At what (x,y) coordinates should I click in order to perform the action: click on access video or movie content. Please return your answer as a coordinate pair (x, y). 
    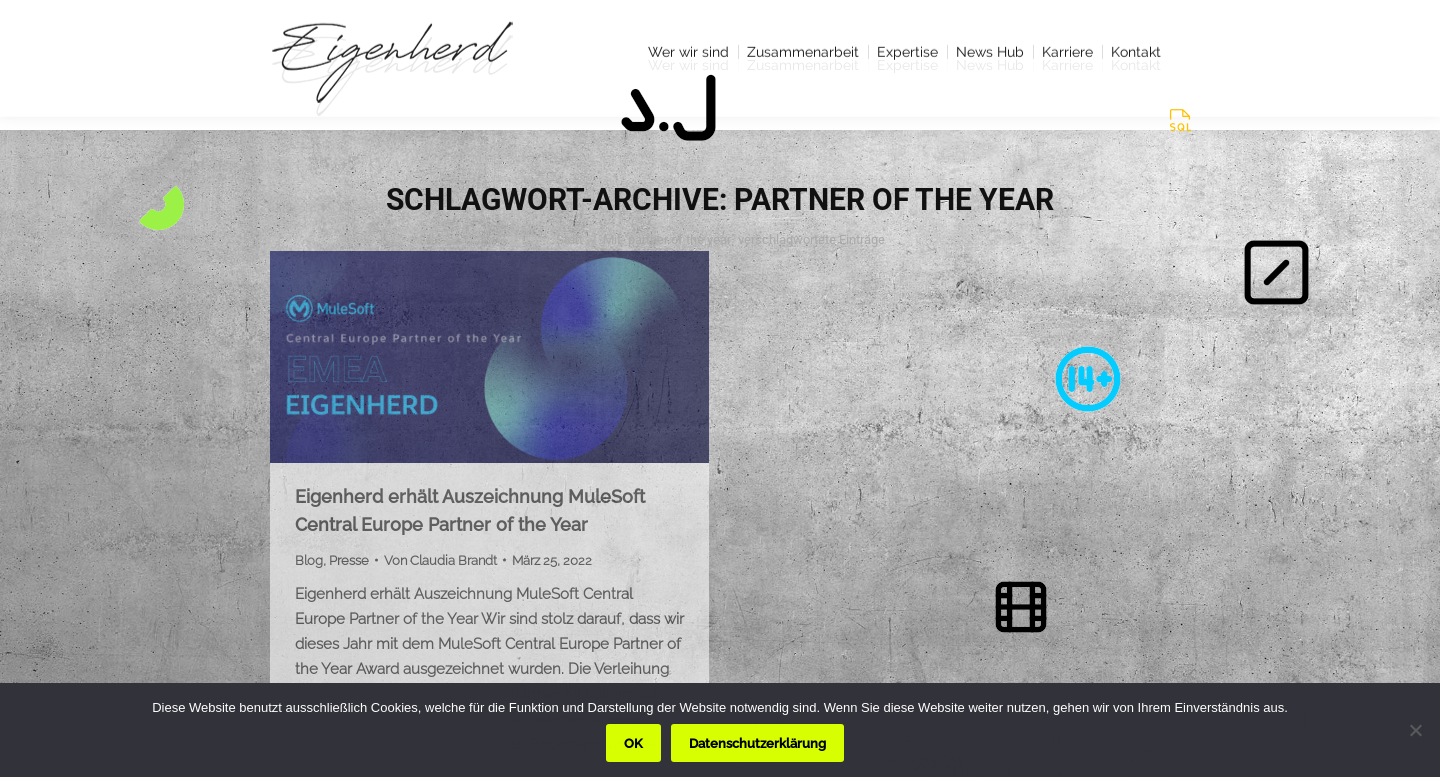
    Looking at the image, I should click on (1021, 607).